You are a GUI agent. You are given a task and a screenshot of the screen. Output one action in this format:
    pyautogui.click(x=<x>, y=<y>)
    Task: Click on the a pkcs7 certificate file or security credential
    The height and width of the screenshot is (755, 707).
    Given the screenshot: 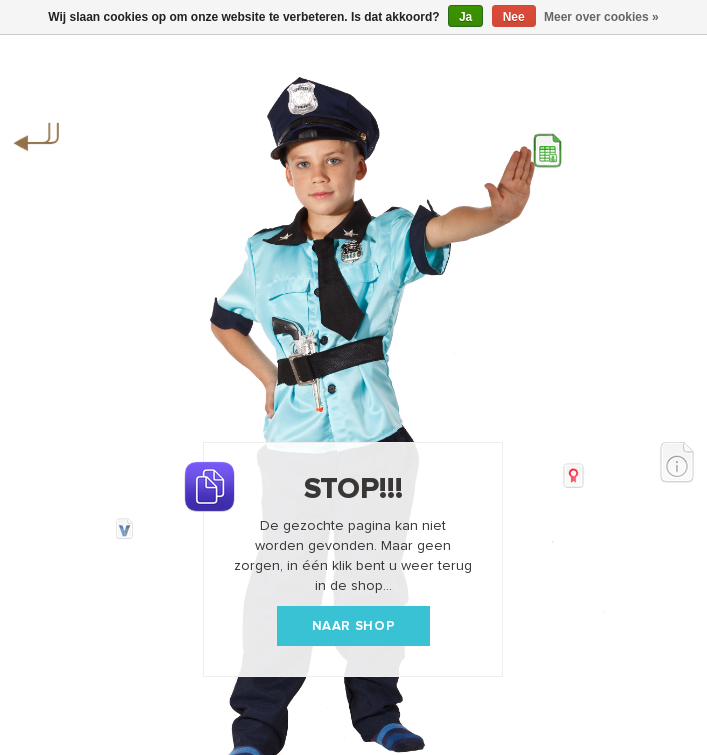 What is the action you would take?
    pyautogui.click(x=573, y=475)
    